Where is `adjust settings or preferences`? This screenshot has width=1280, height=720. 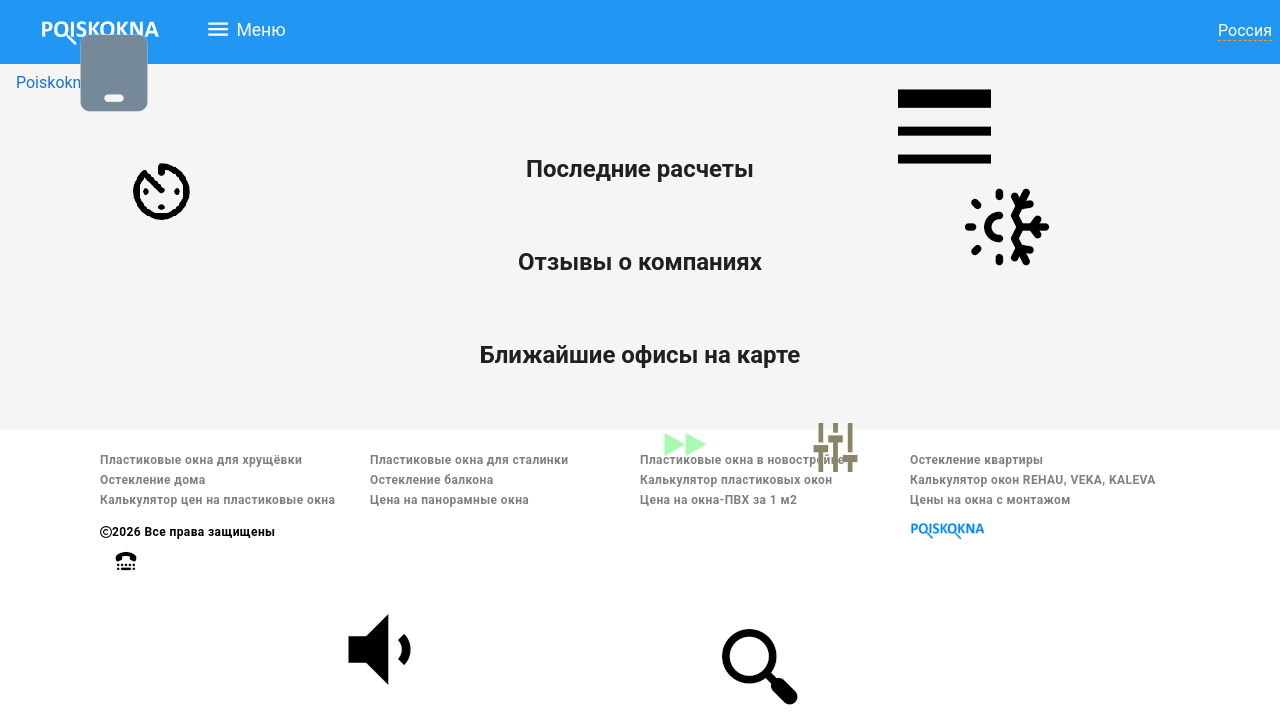
adjust settings or preferences is located at coordinates (835, 447).